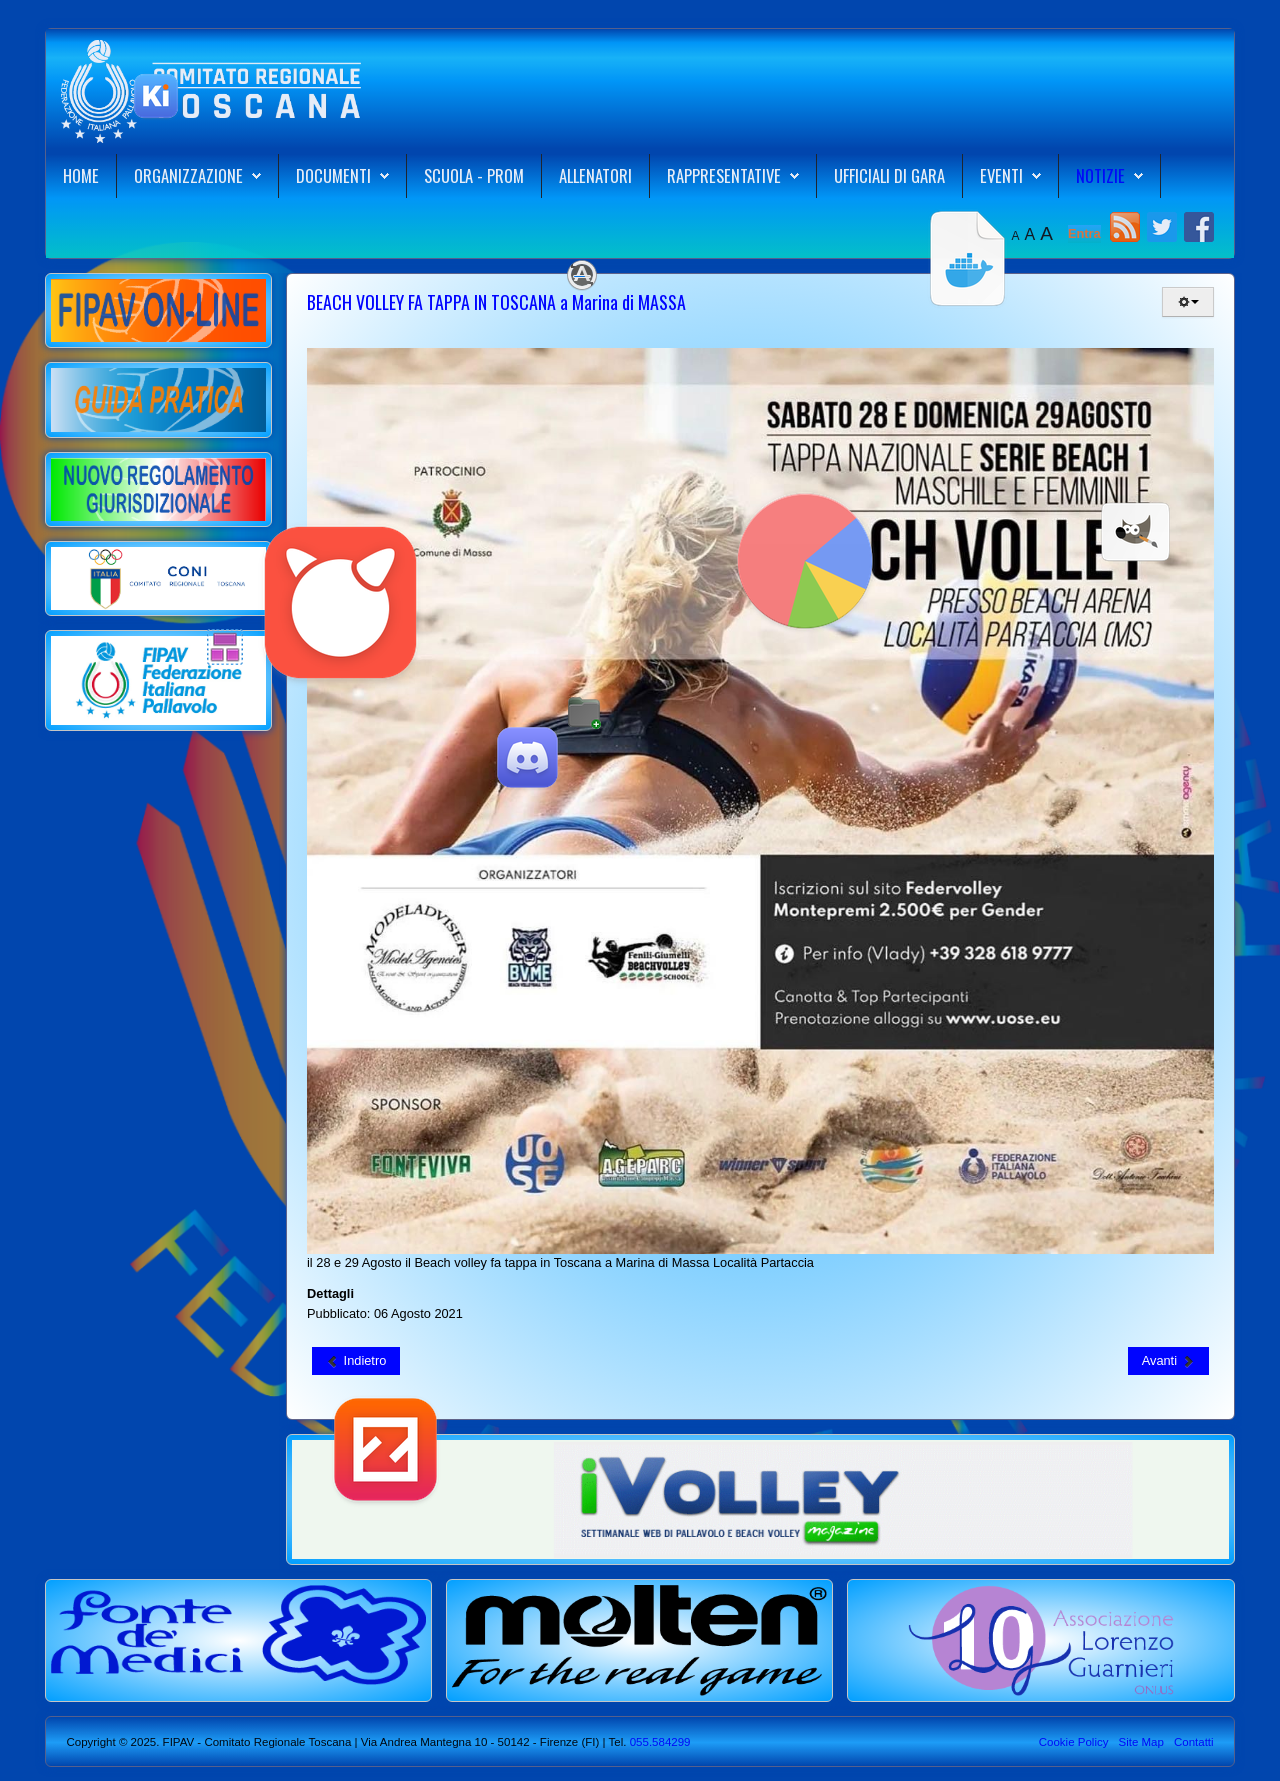 The width and height of the screenshot is (1280, 1781). What do you see at coordinates (1135, 529) in the screenshot?
I see `open a GIMP image file` at bounding box center [1135, 529].